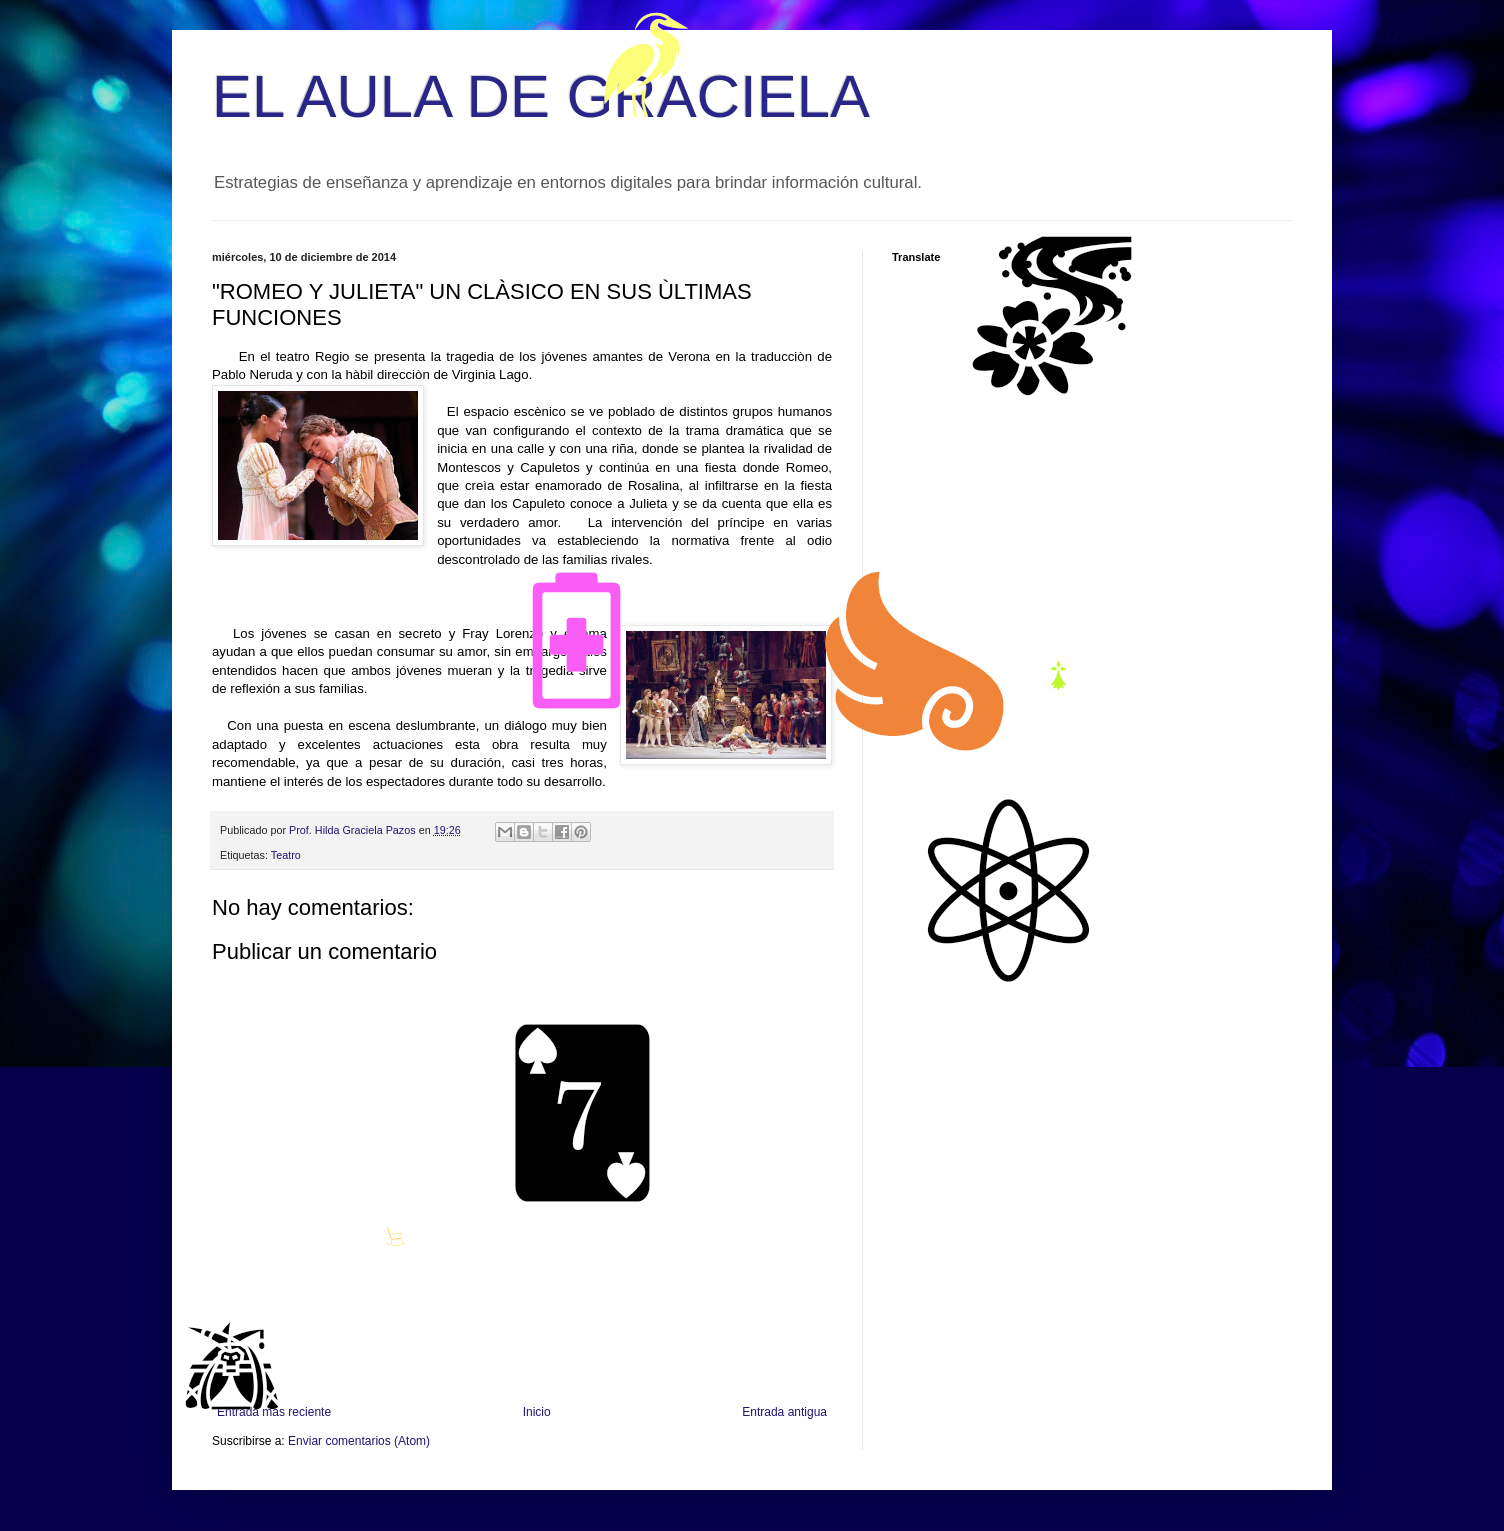 This screenshot has width=1504, height=1531. I want to click on access goblin camp location in game, so click(231, 1363).